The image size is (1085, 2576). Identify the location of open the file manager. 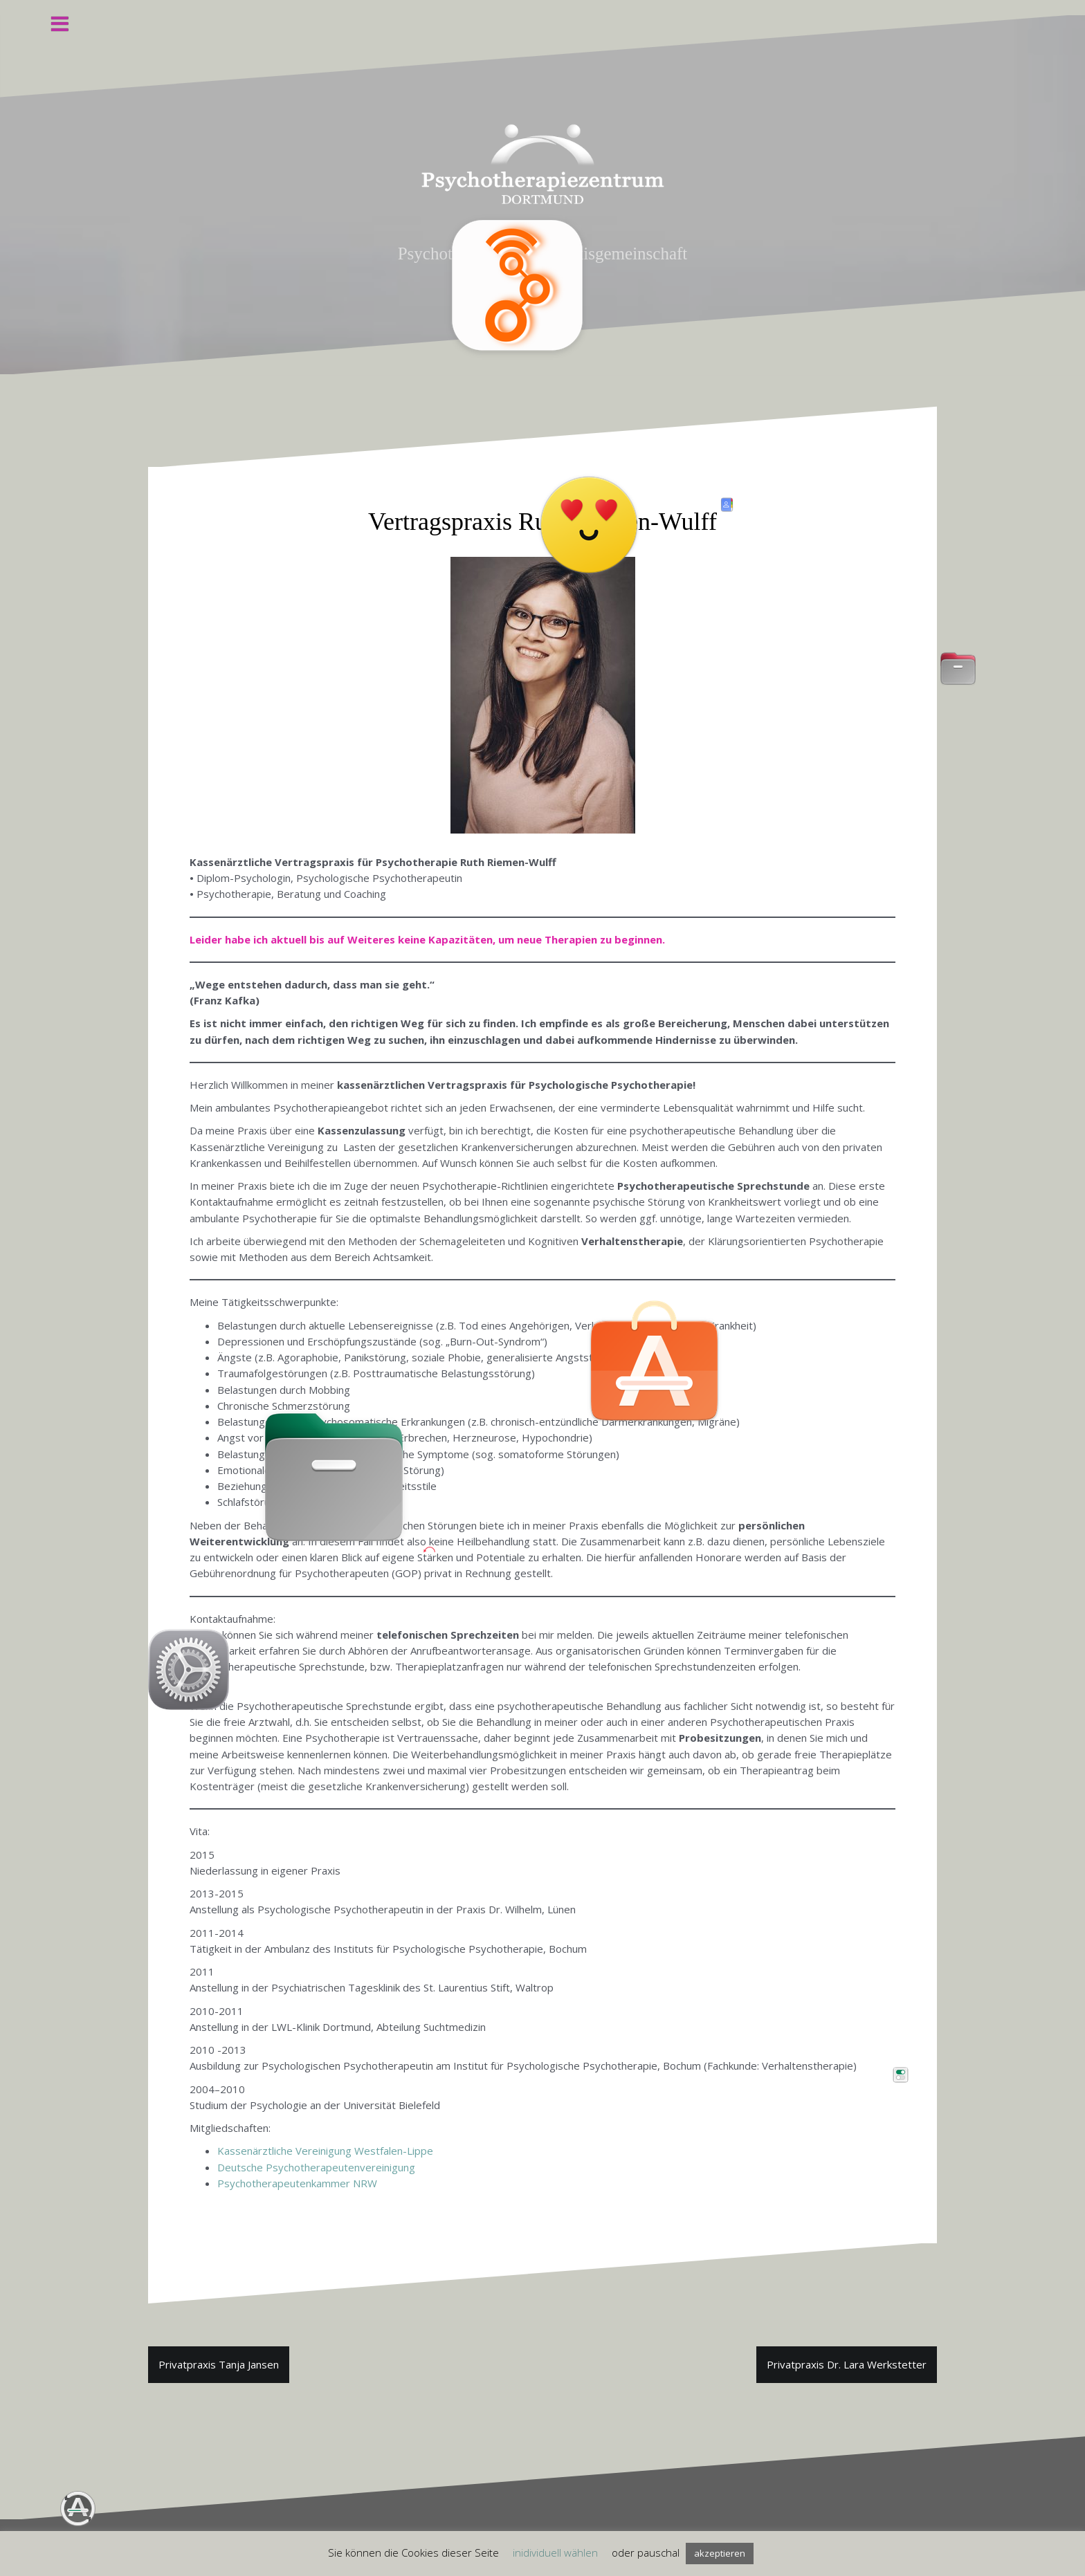
(958, 668).